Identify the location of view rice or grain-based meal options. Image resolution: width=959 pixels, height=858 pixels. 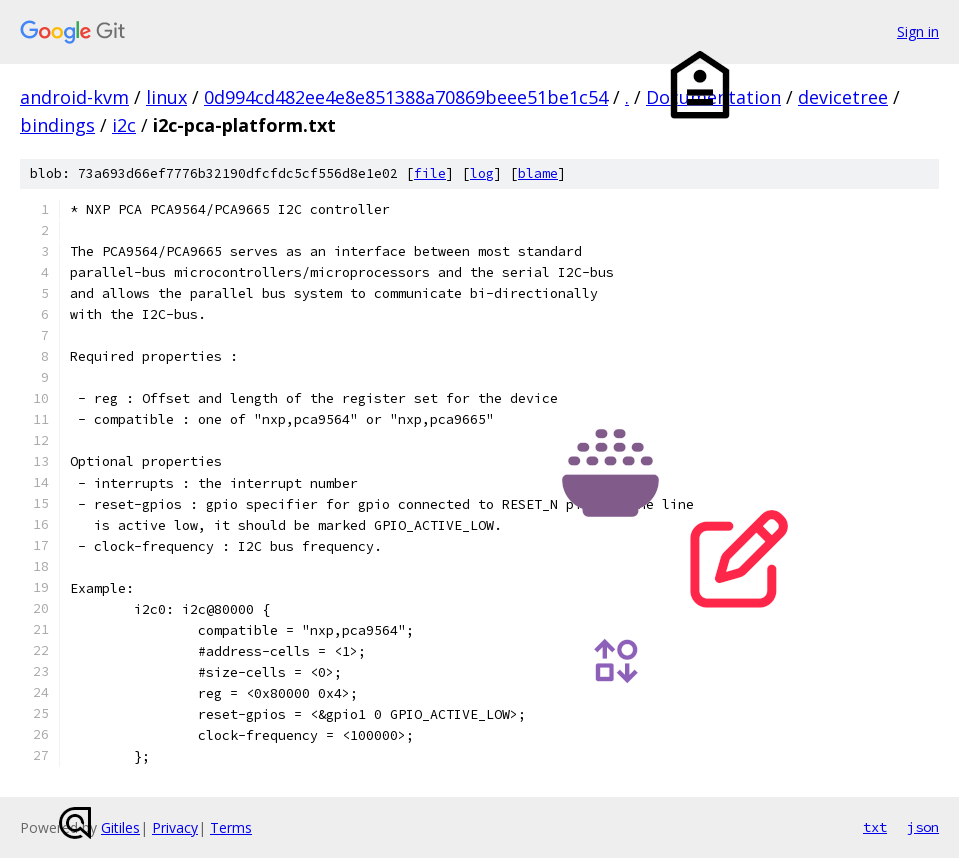
(610, 474).